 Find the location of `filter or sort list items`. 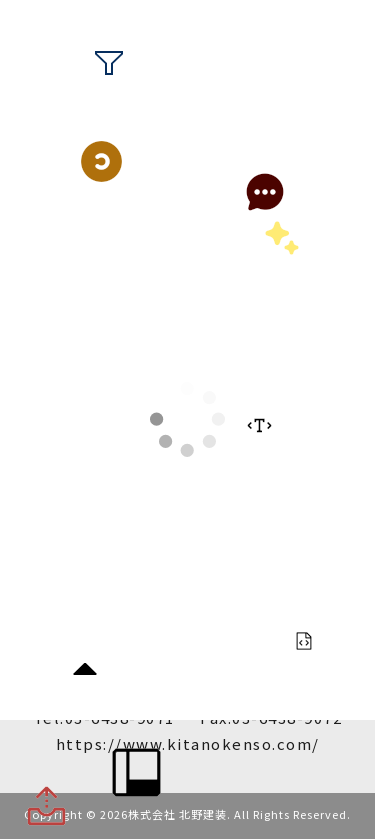

filter or sort list items is located at coordinates (109, 63).